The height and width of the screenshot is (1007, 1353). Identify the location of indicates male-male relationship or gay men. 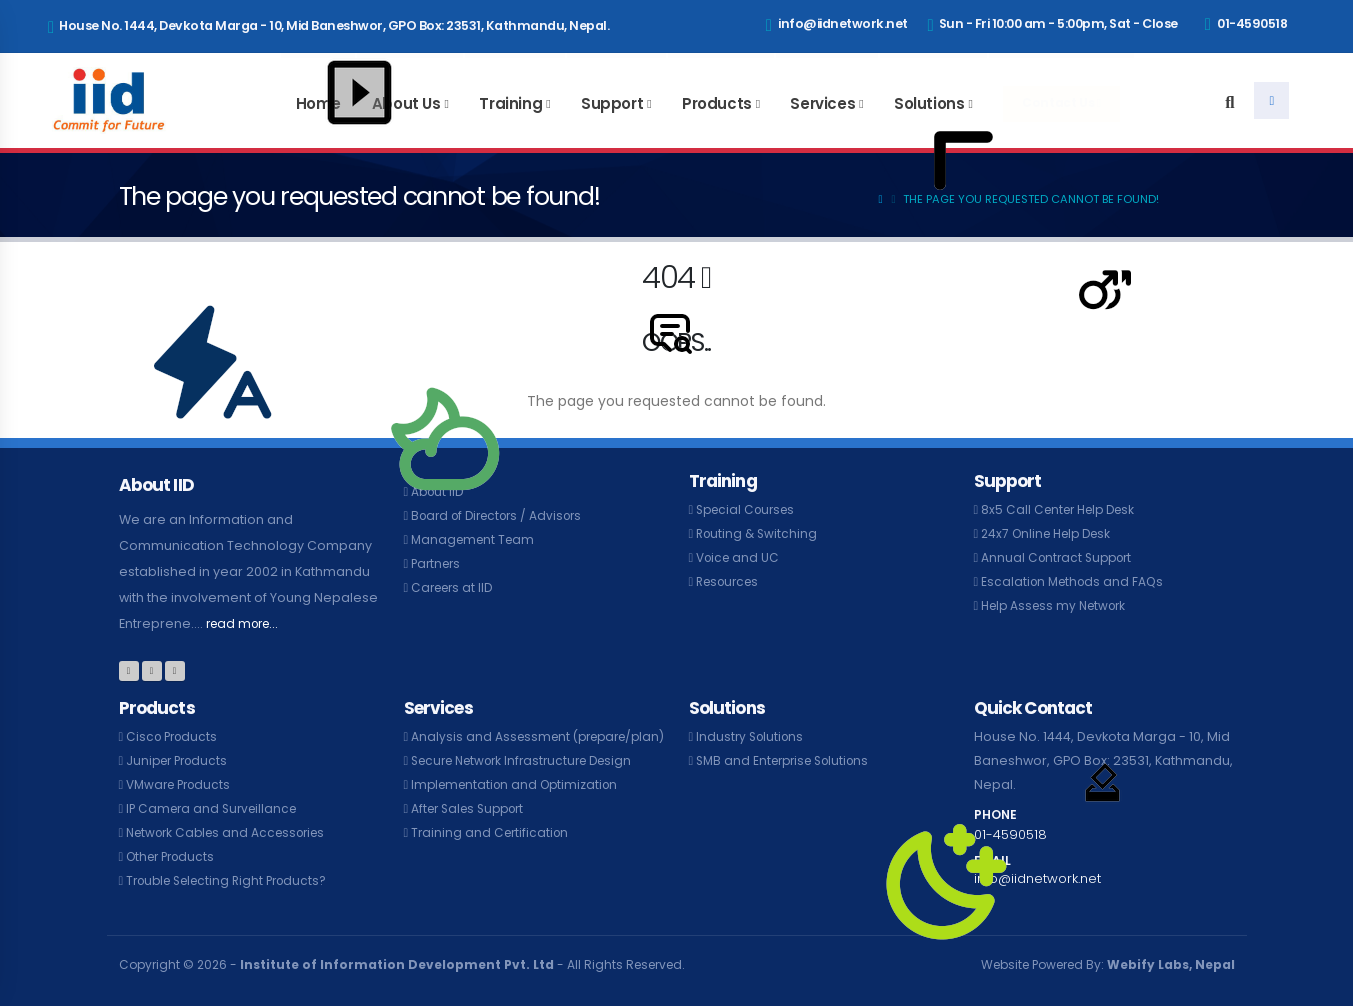
(1105, 291).